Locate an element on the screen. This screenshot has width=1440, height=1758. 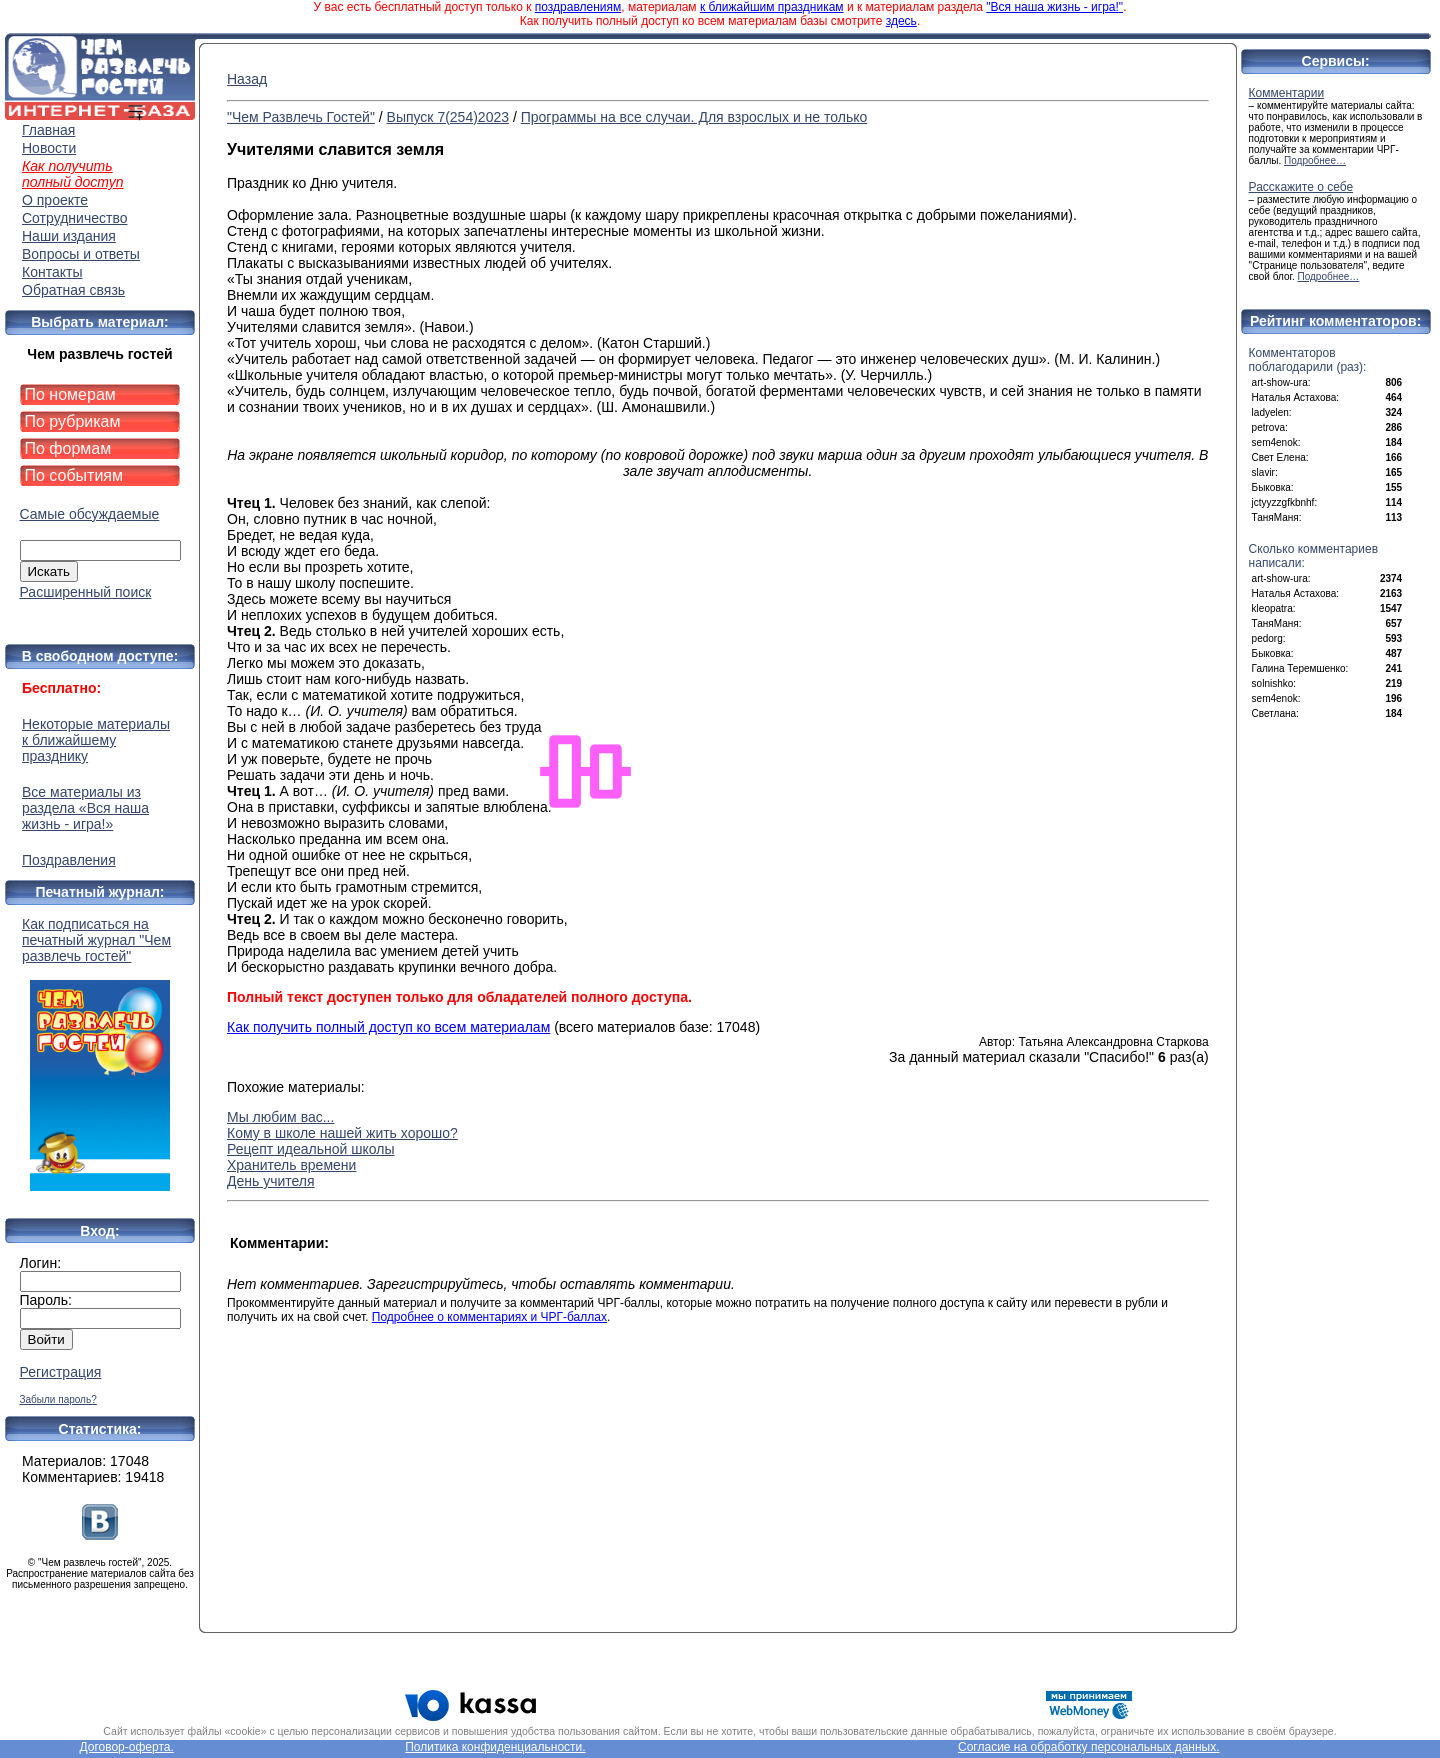
add a new menu item is located at coordinates (135, 111).